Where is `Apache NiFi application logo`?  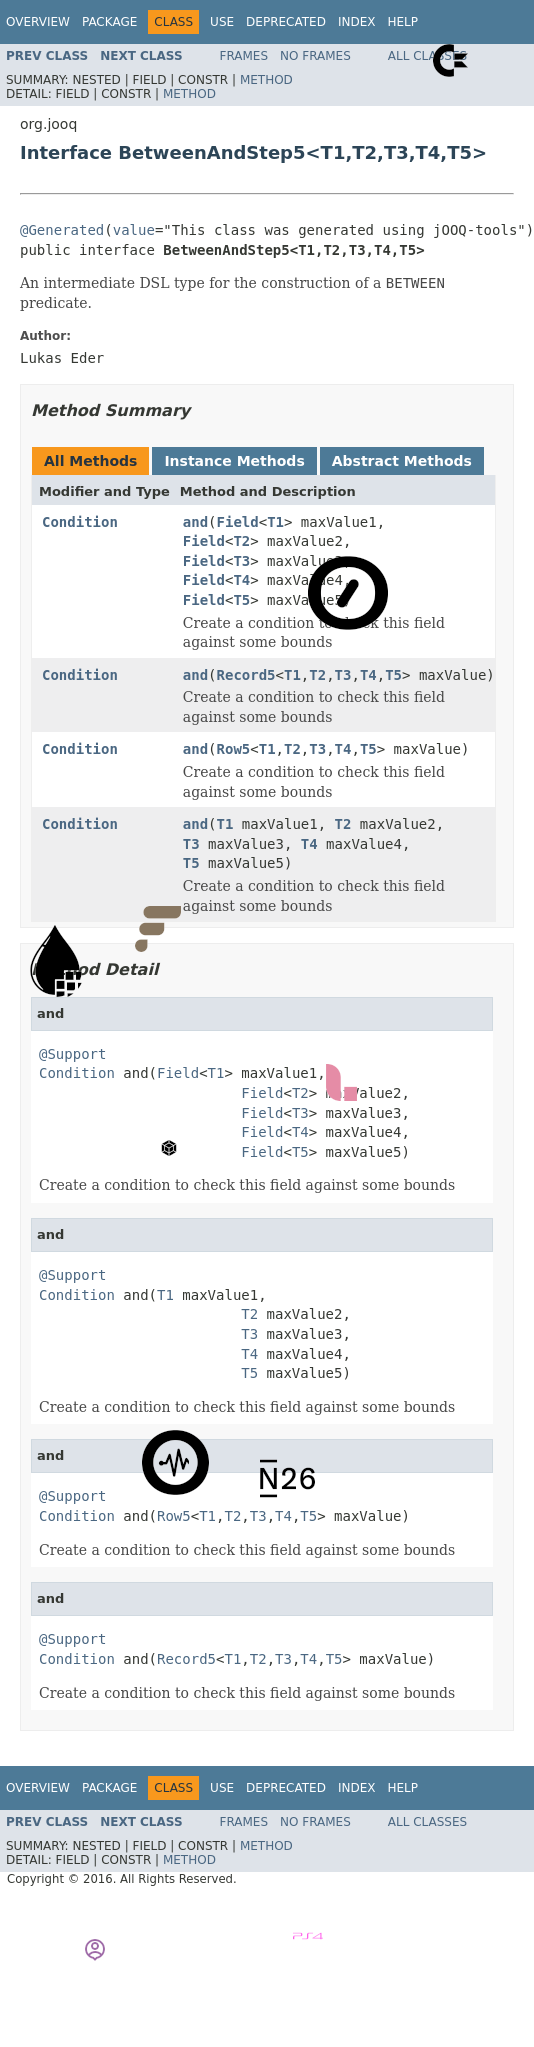 Apache NiFi application logo is located at coordinates (56, 961).